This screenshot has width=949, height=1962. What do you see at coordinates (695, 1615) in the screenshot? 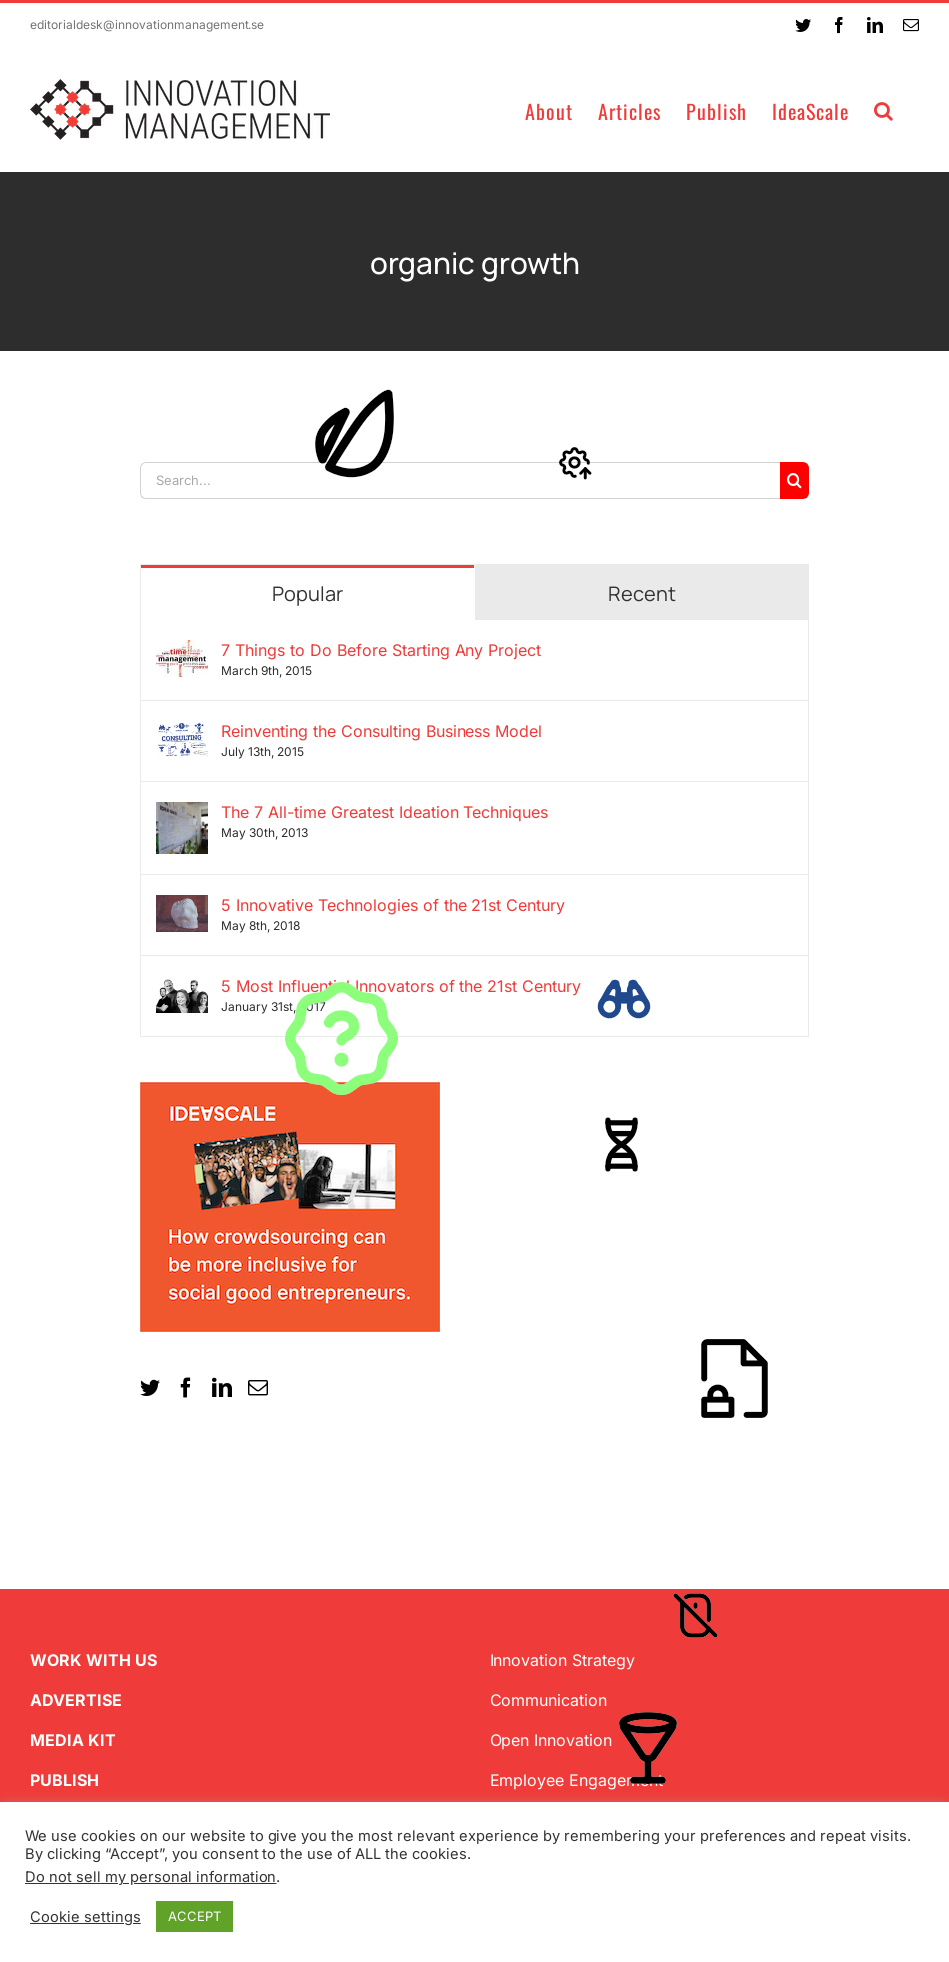
I see `mouse input disabled or disconnected` at bounding box center [695, 1615].